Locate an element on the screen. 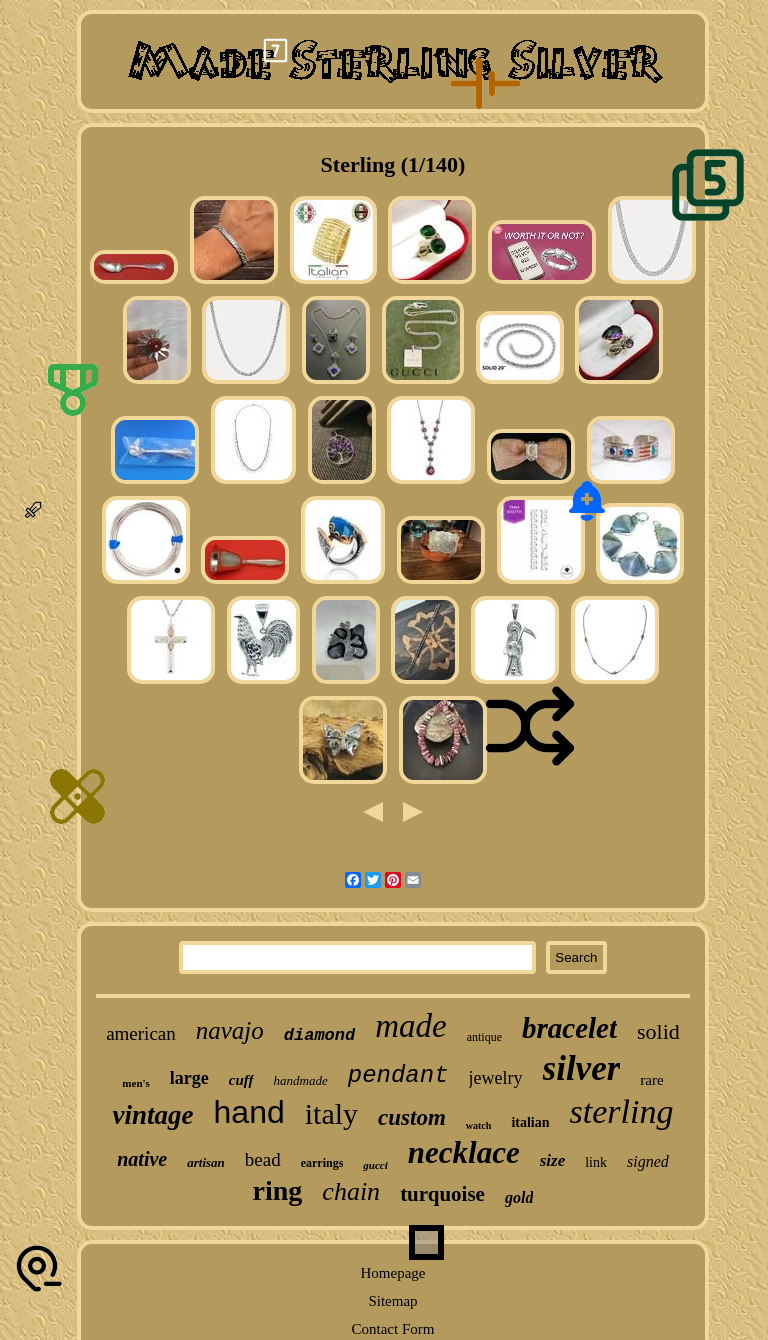 This screenshot has height=1340, width=768. shuffle or randomize playback order is located at coordinates (530, 726).